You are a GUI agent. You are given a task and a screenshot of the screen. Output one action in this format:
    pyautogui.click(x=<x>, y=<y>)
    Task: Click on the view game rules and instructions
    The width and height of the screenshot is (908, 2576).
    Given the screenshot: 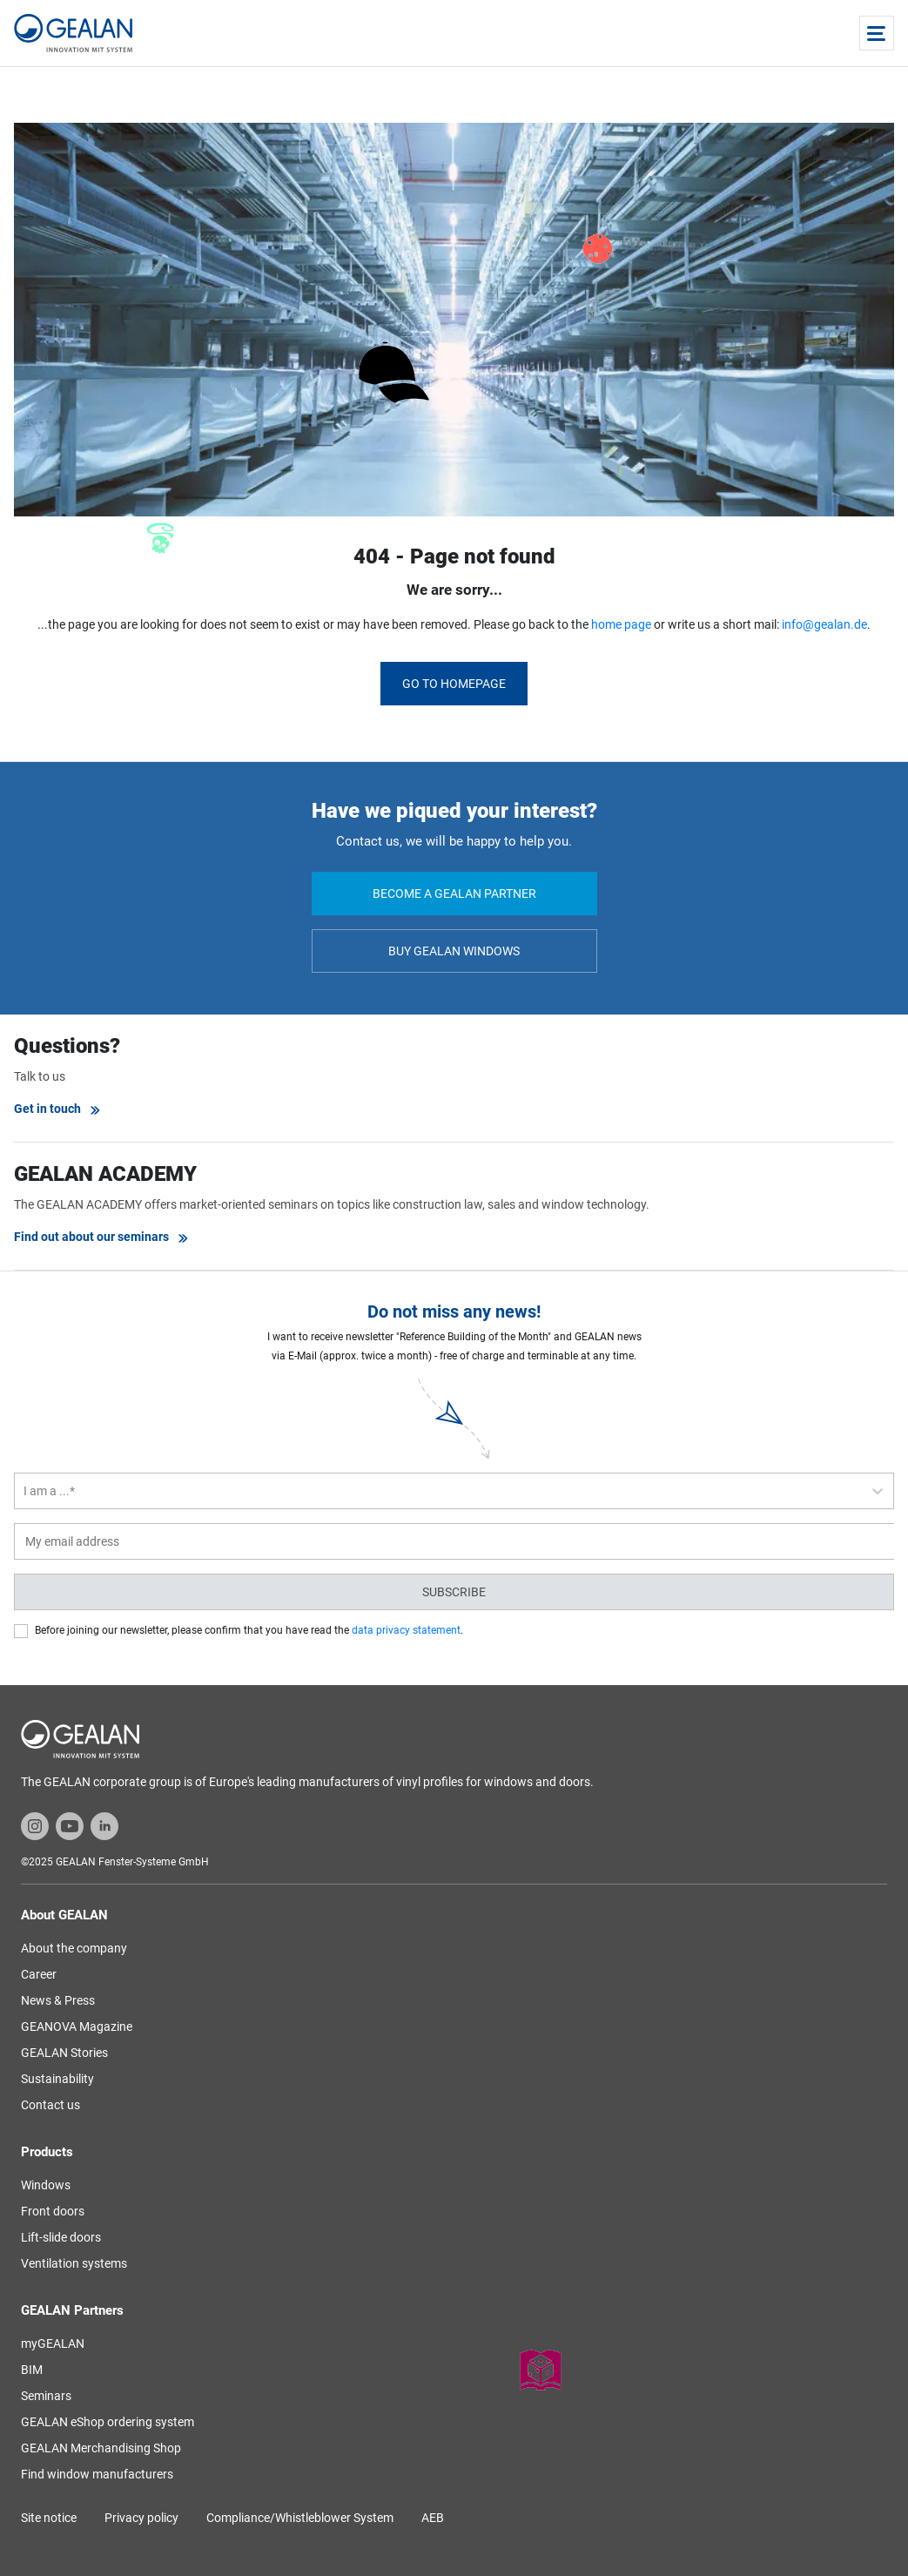 What is the action you would take?
    pyautogui.click(x=541, y=2370)
    